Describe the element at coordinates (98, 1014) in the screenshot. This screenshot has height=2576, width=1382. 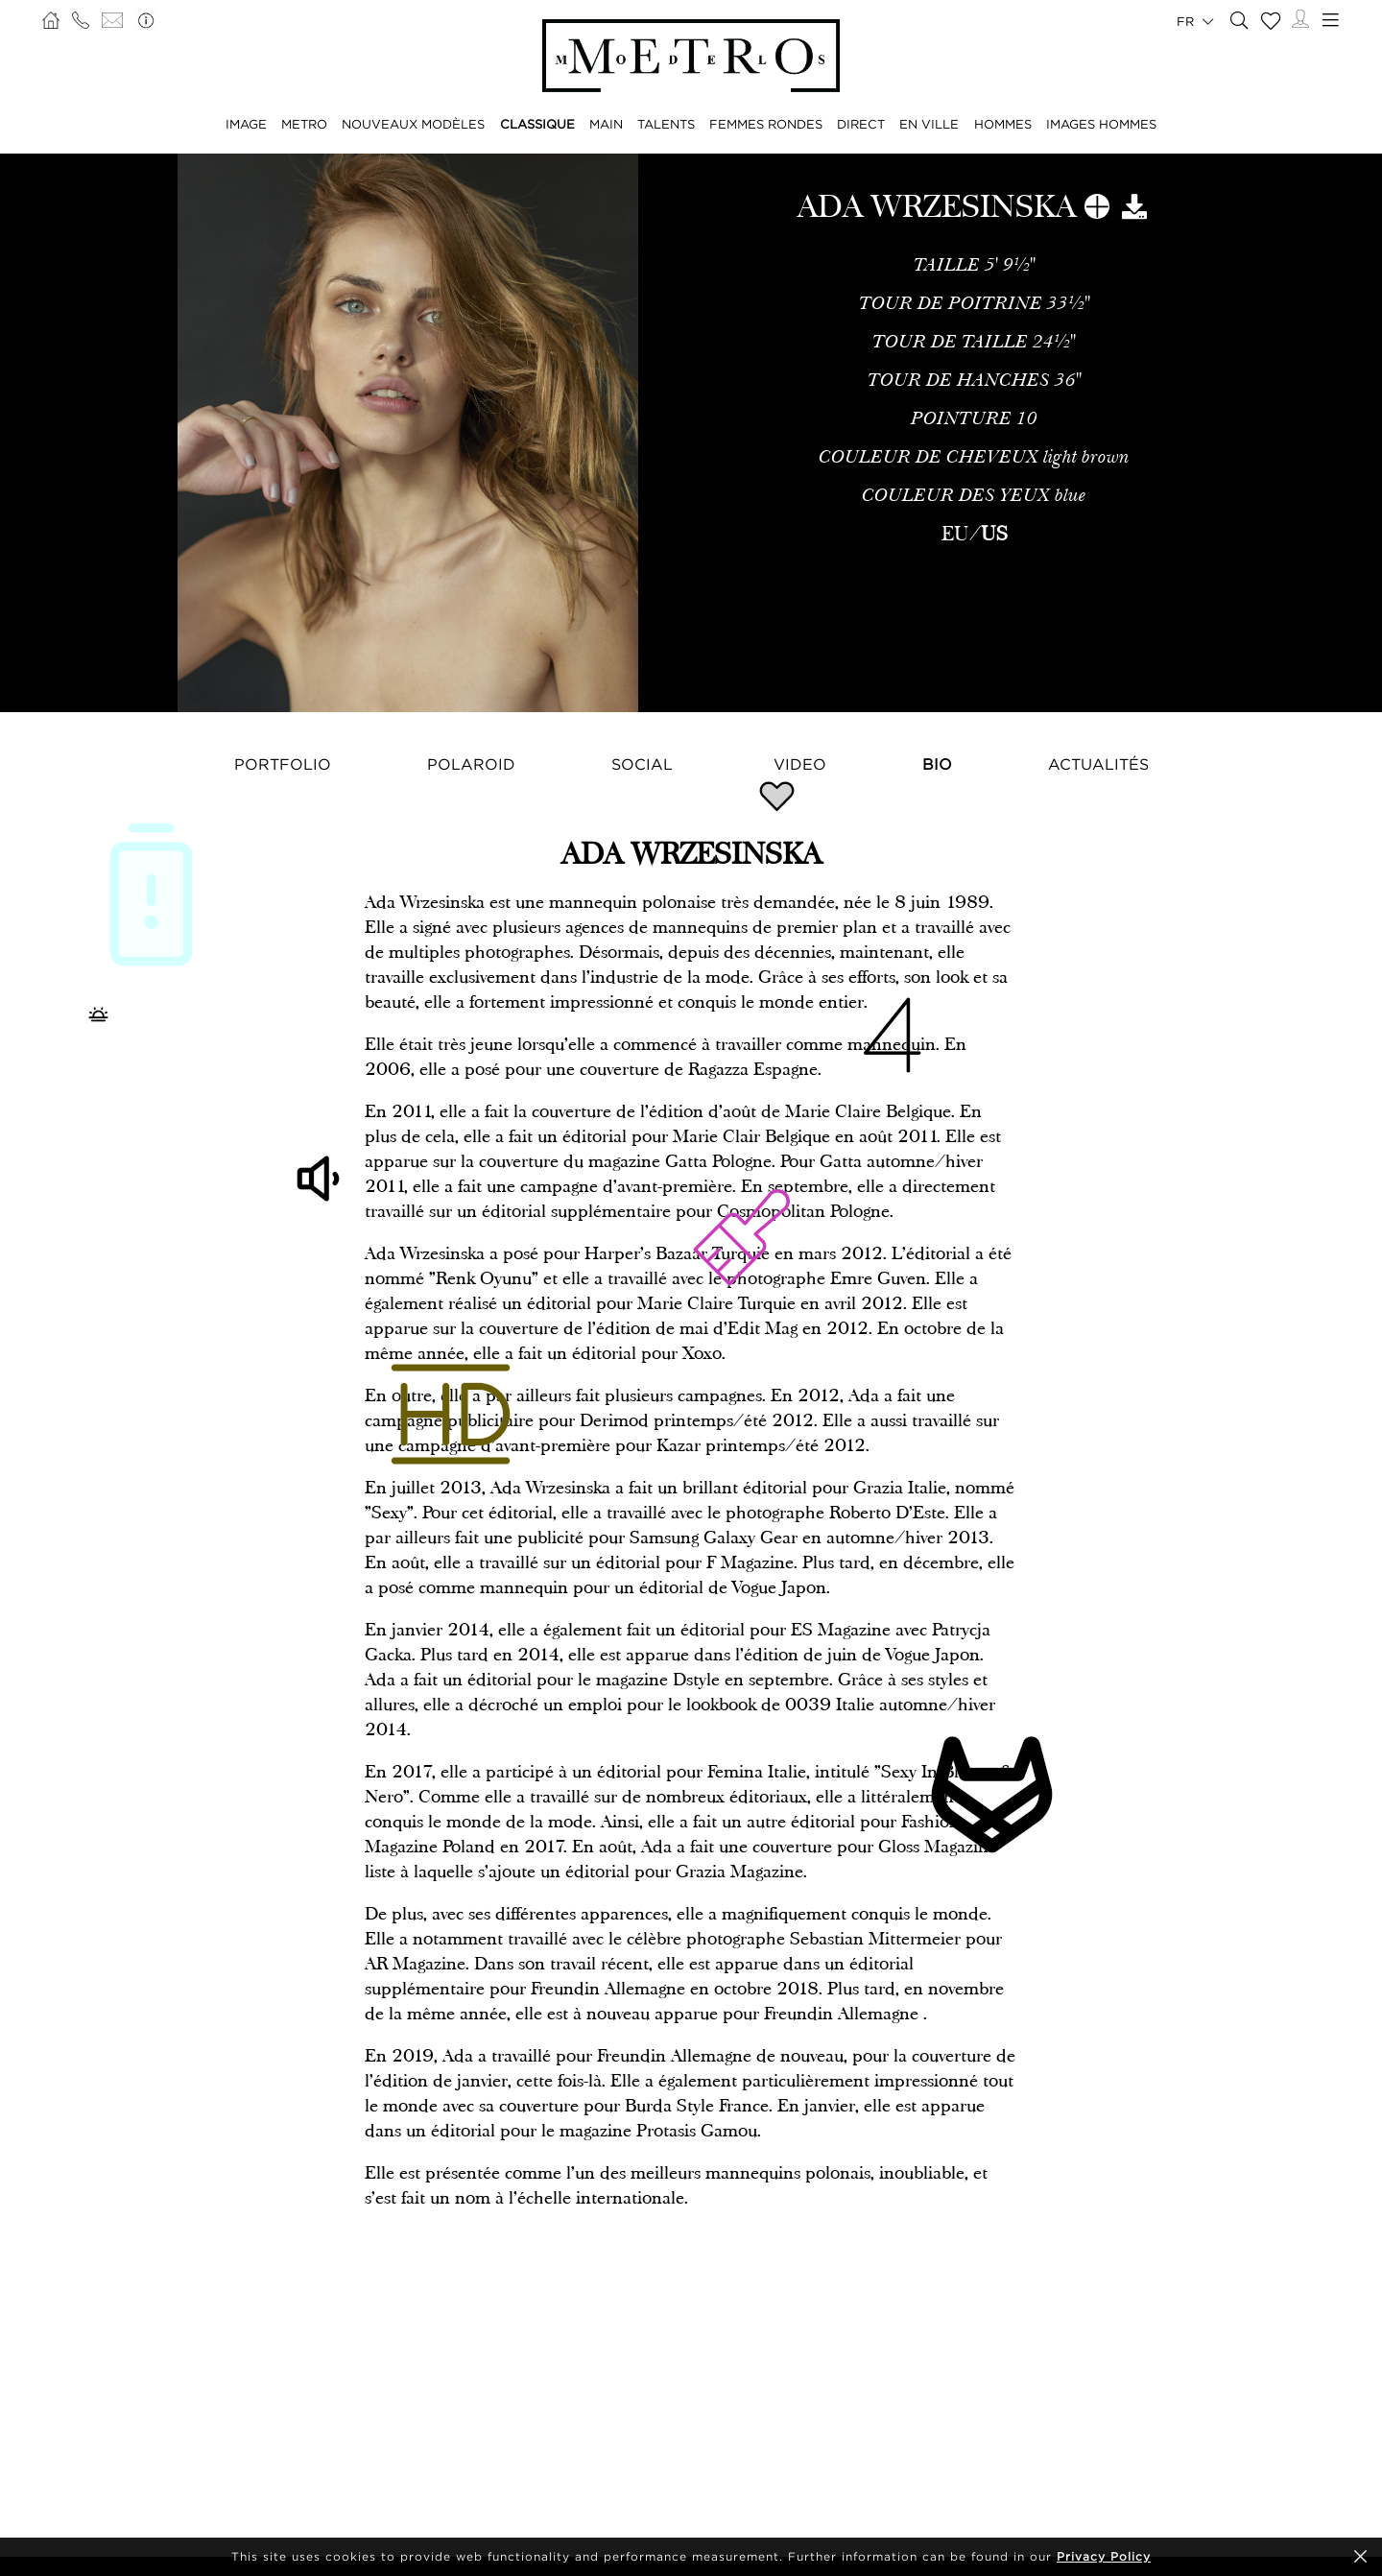
I see `sunrise or sunset indicator` at that location.